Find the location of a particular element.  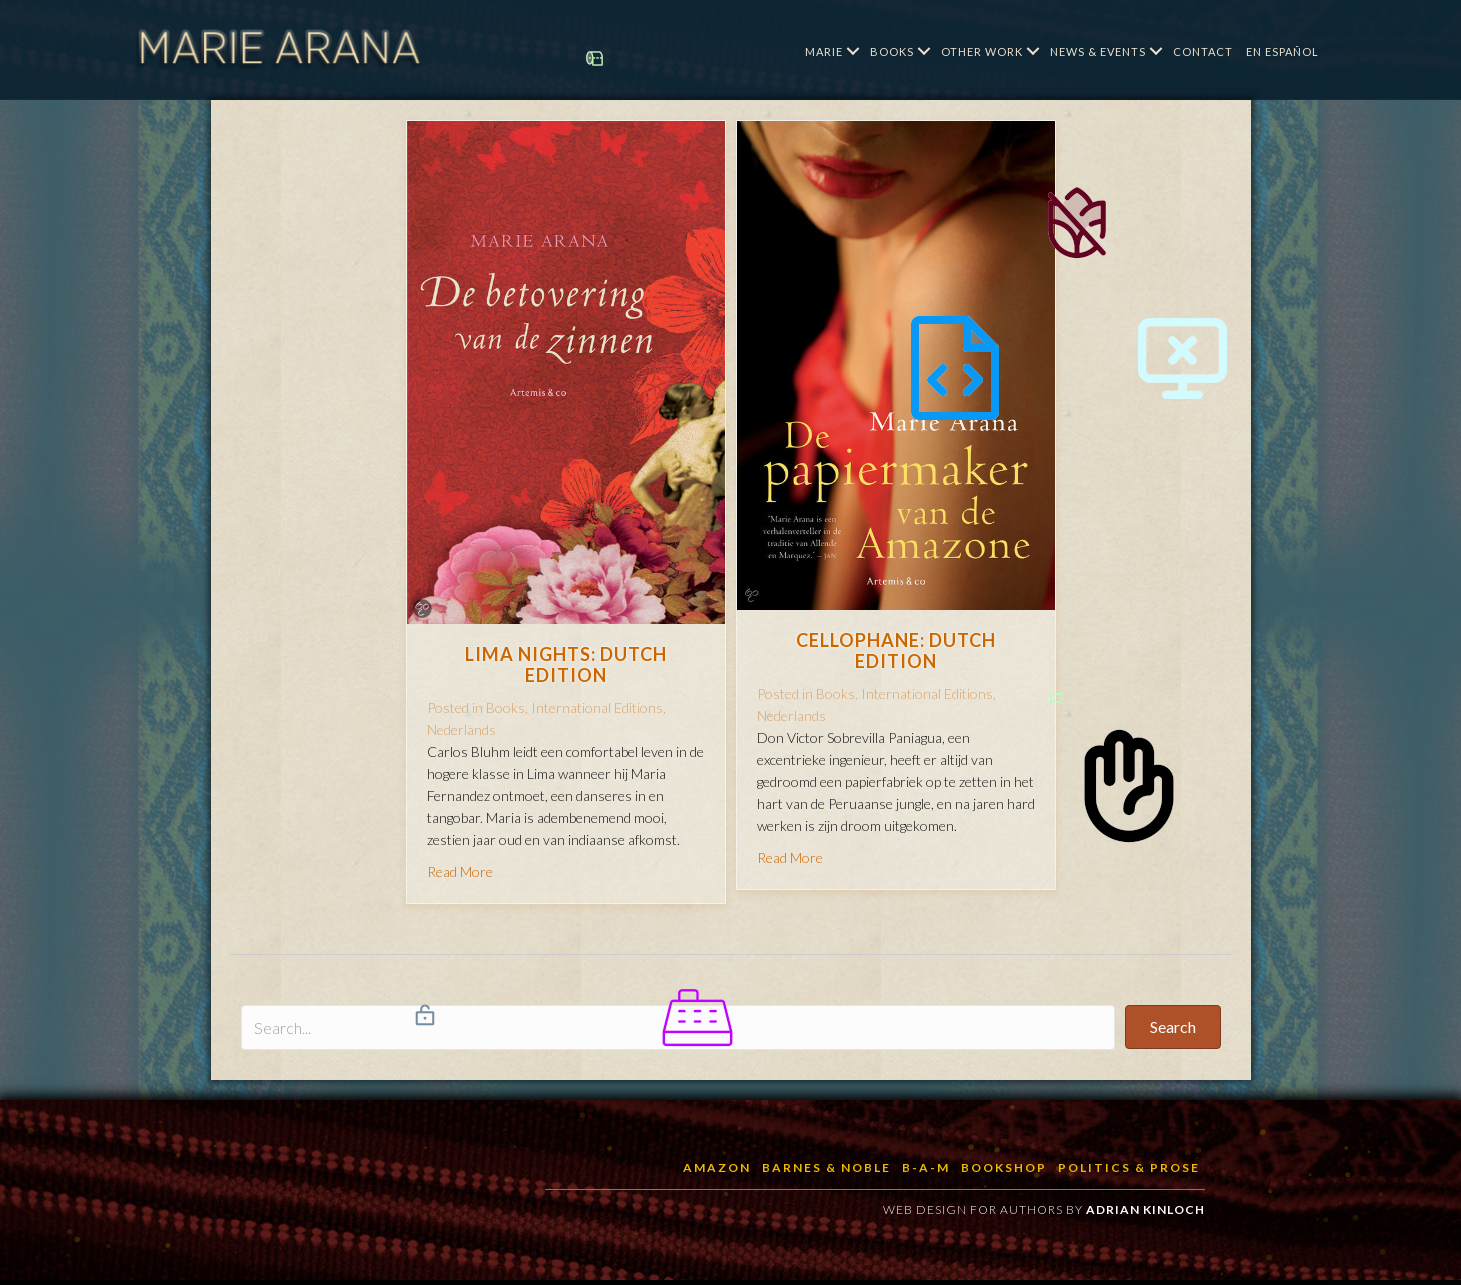

enable repeat or loop playback is located at coordinates (1056, 698).